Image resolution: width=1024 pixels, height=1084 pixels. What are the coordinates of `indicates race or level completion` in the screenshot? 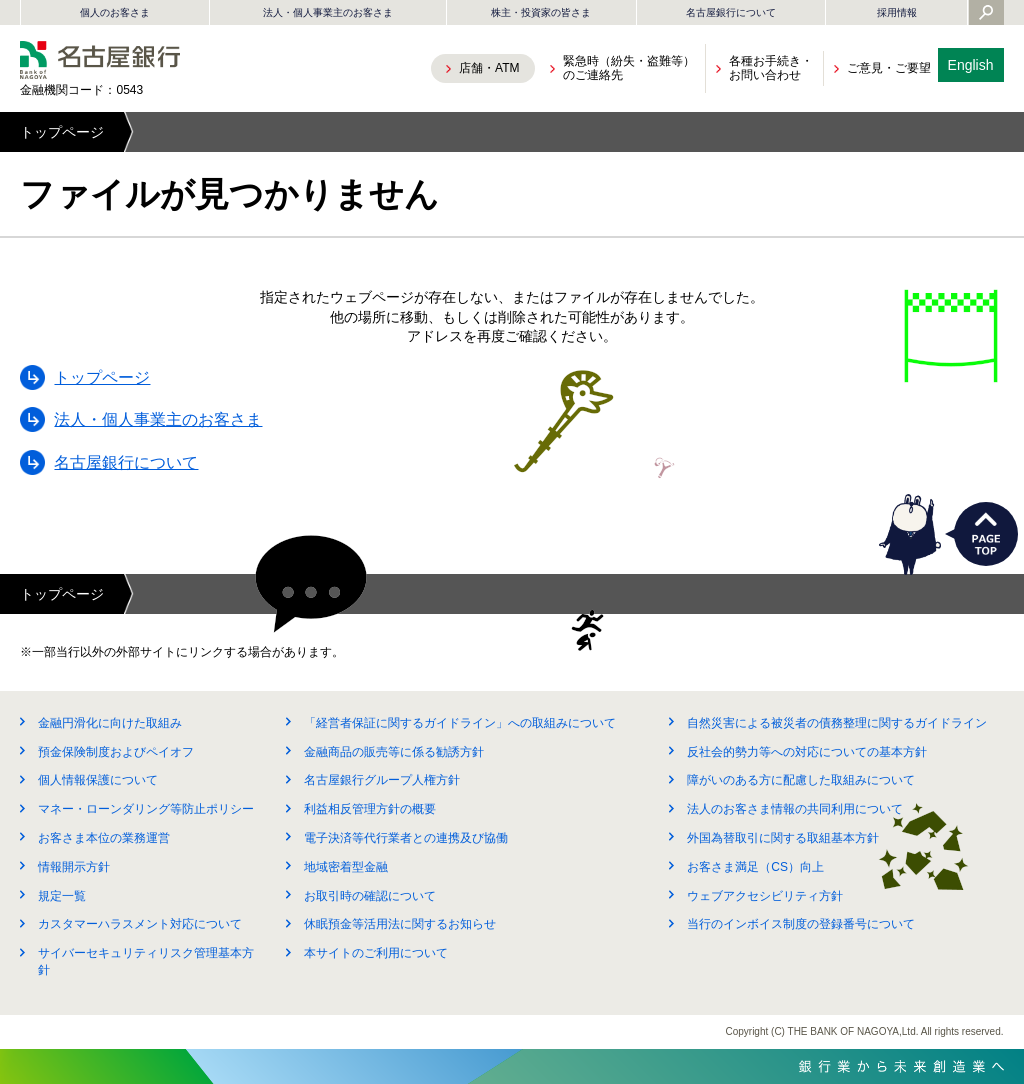 It's located at (951, 336).